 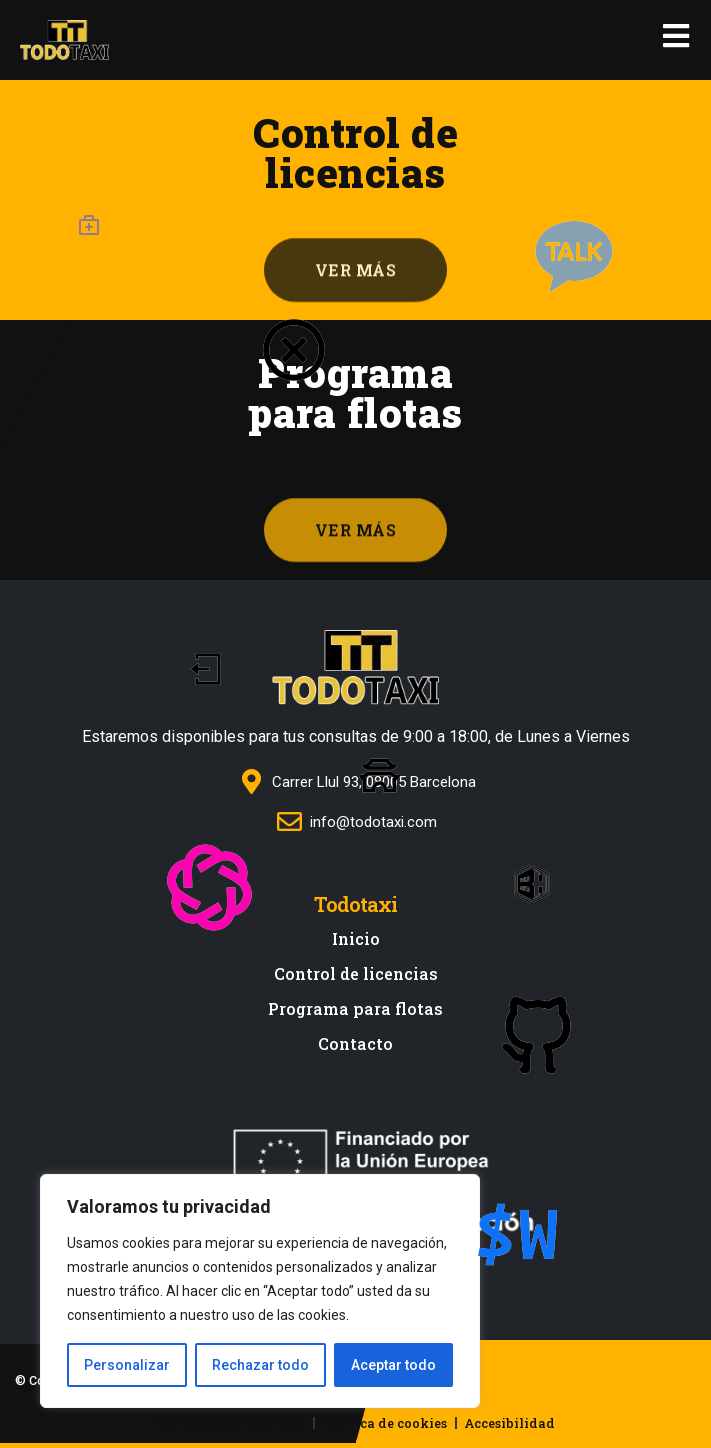 I want to click on visit bisecthosting website, so click(x=532, y=884).